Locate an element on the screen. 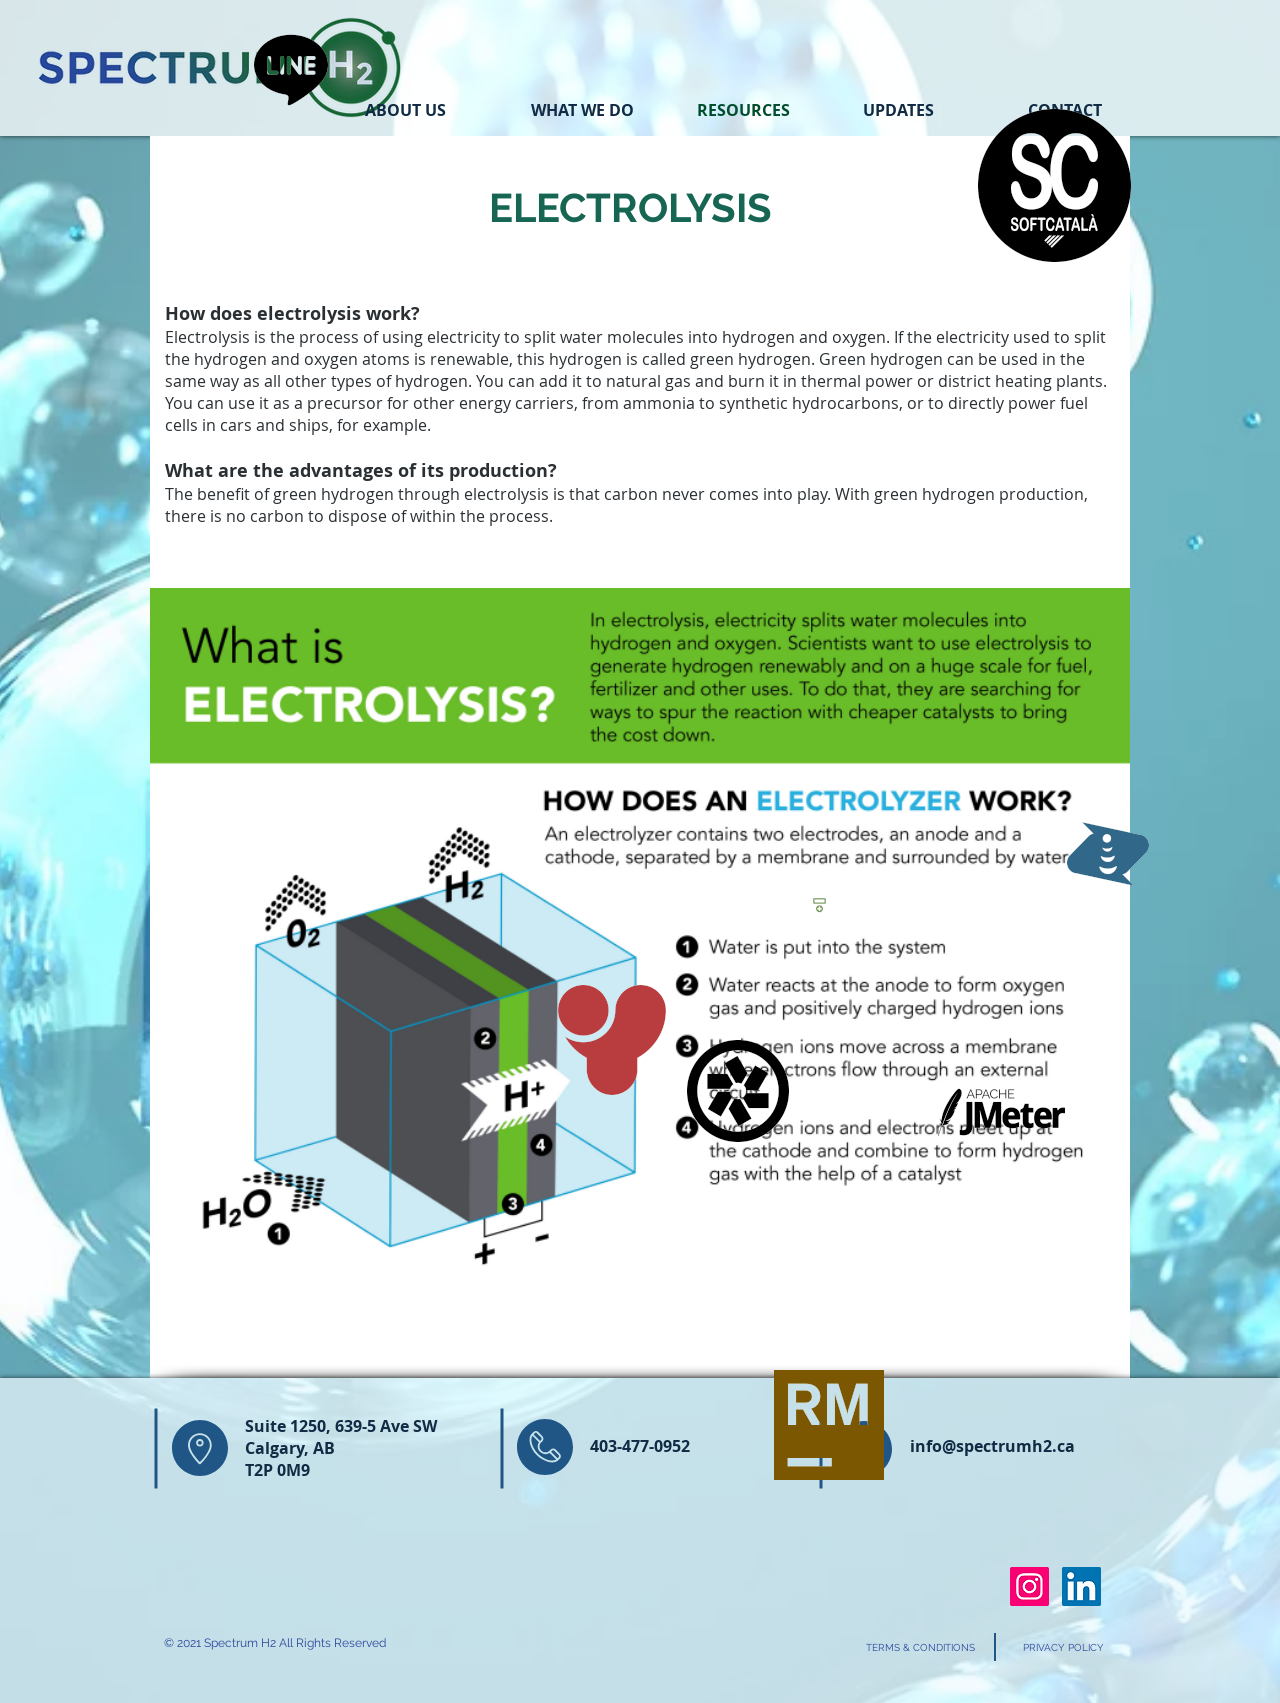 The image size is (1280, 1703). open Pivotal Tracker app is located at coordinates (738, 1091).